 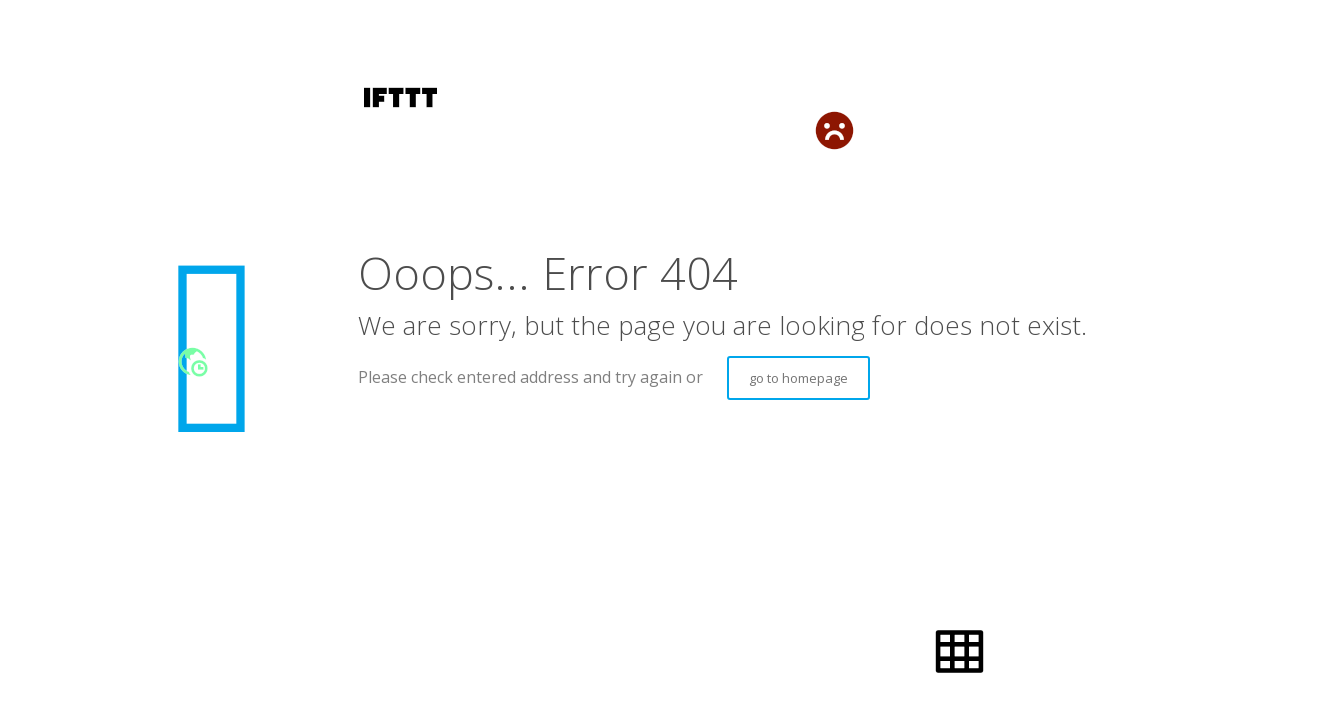 I want to click on open IFTTT automation app, so click(x=400, y=97).